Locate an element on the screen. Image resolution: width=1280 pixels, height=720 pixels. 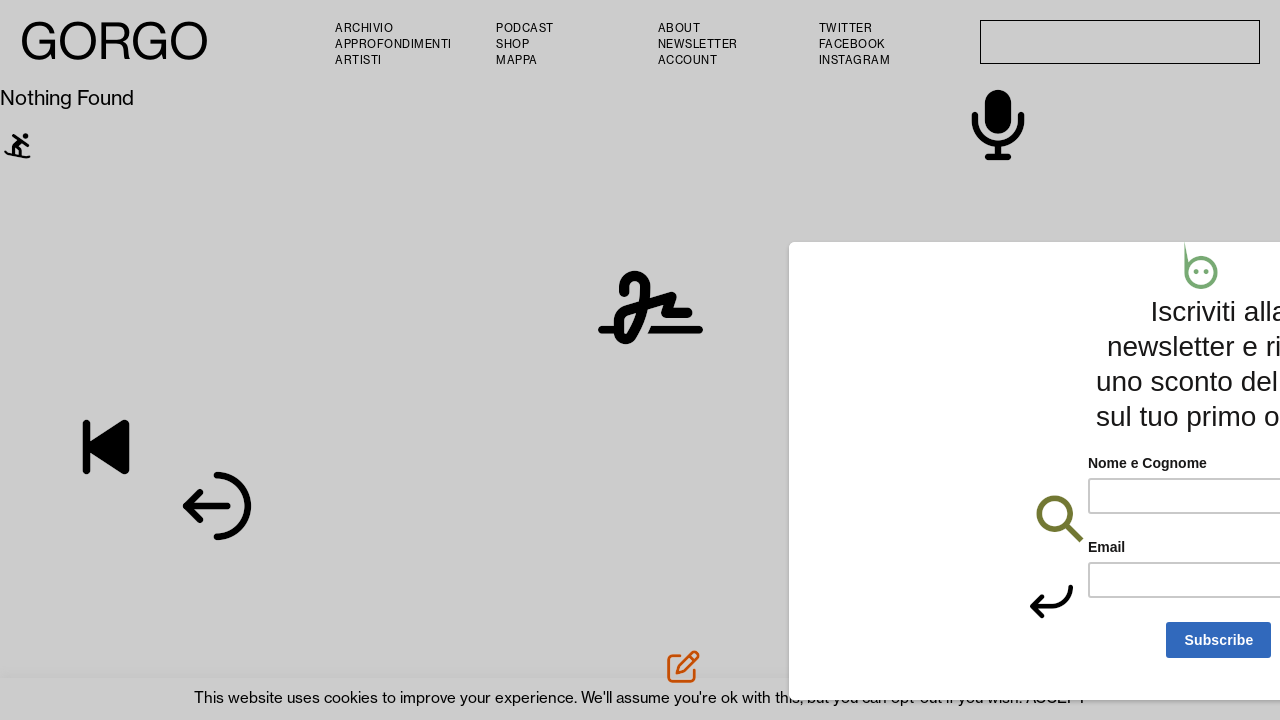
edit this item is located at coordinates (683, 666).